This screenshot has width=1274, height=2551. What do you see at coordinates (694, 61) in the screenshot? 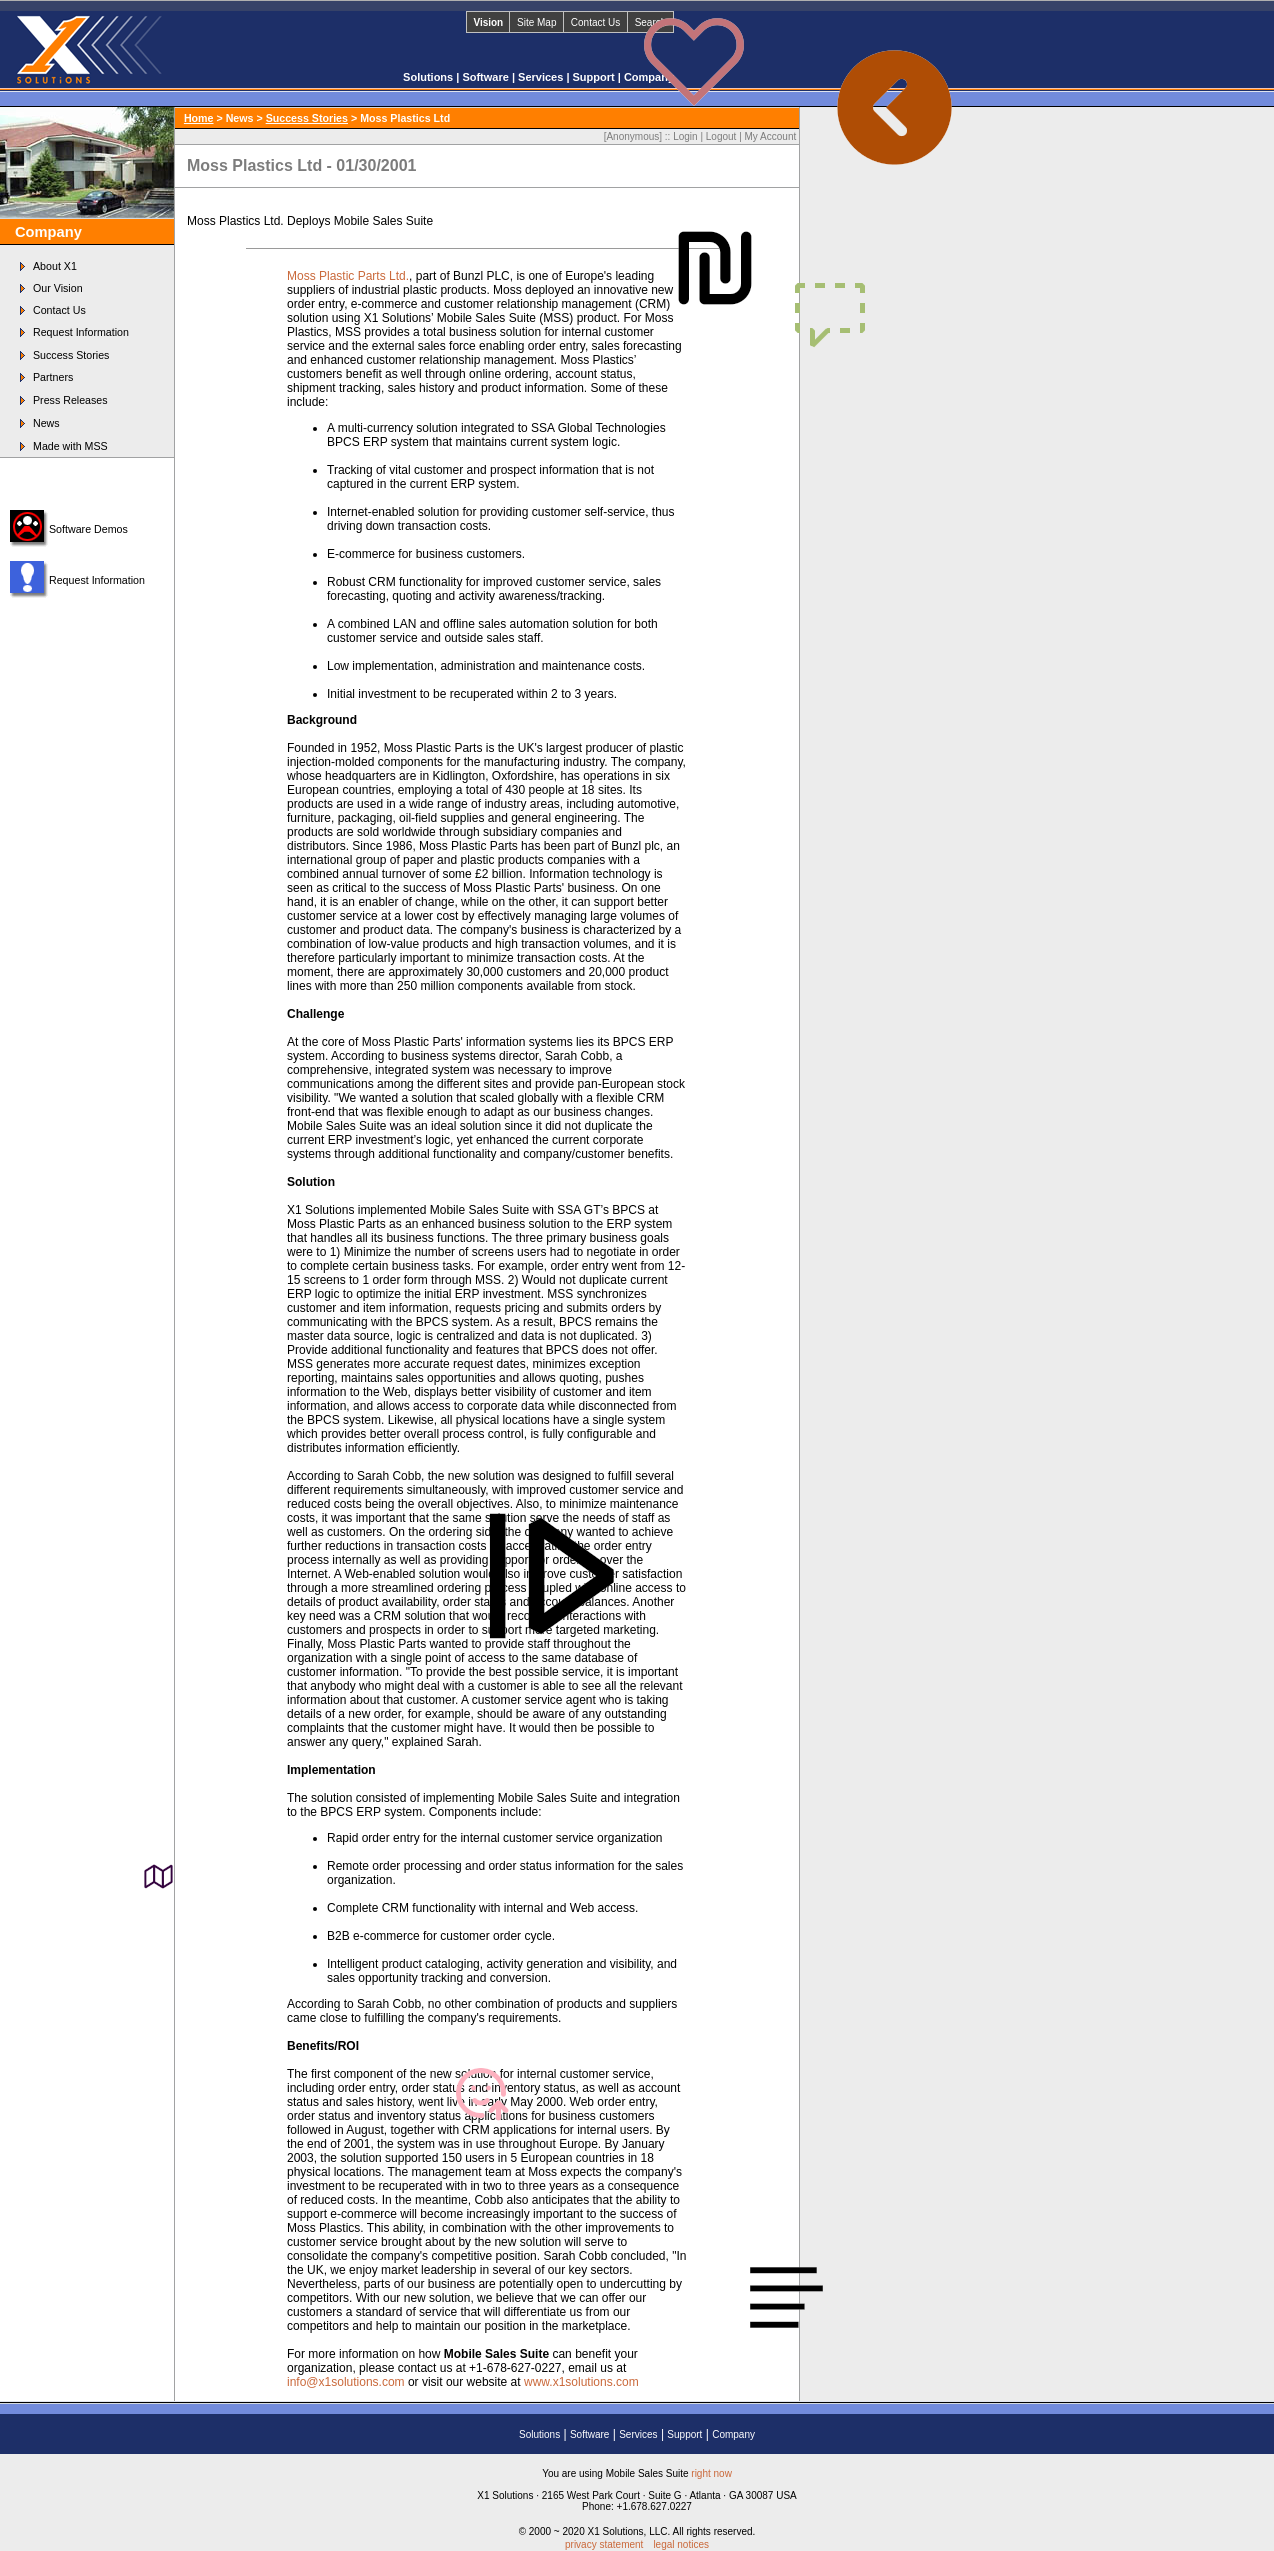
I see `add to favorites` at bounding box center [694, 61].